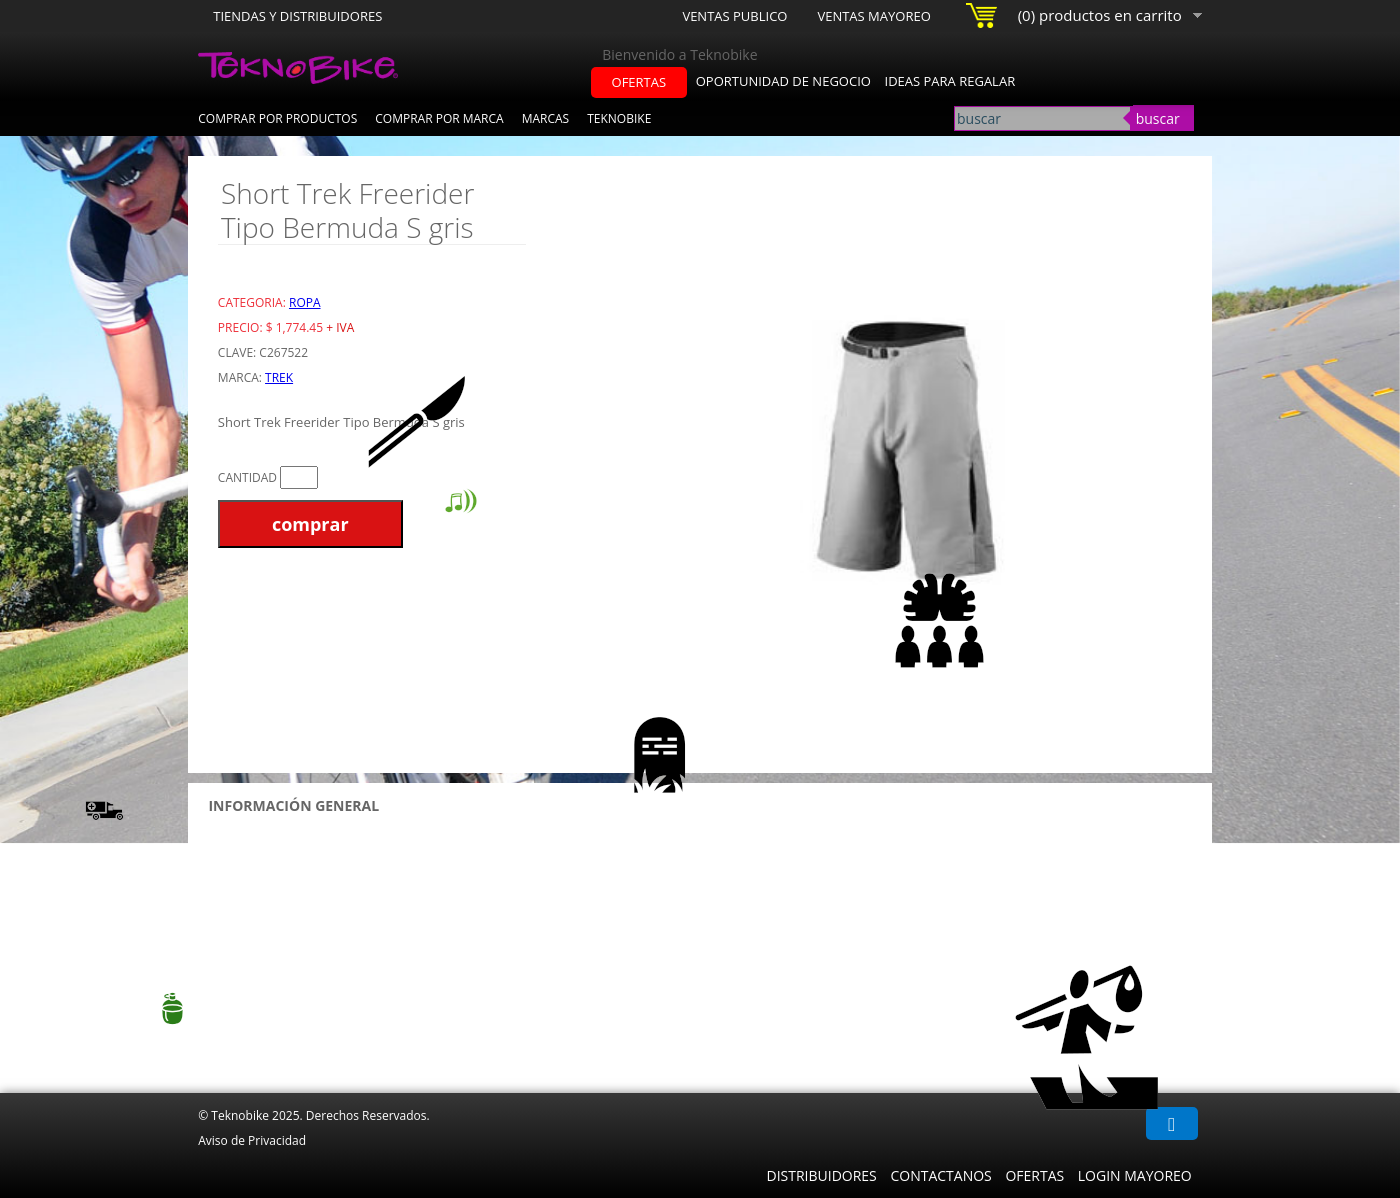  What do you see at coordinates (417, 424) in the screenshot?
I see `access surgical or medical tools` at bounding box center [417, 424].